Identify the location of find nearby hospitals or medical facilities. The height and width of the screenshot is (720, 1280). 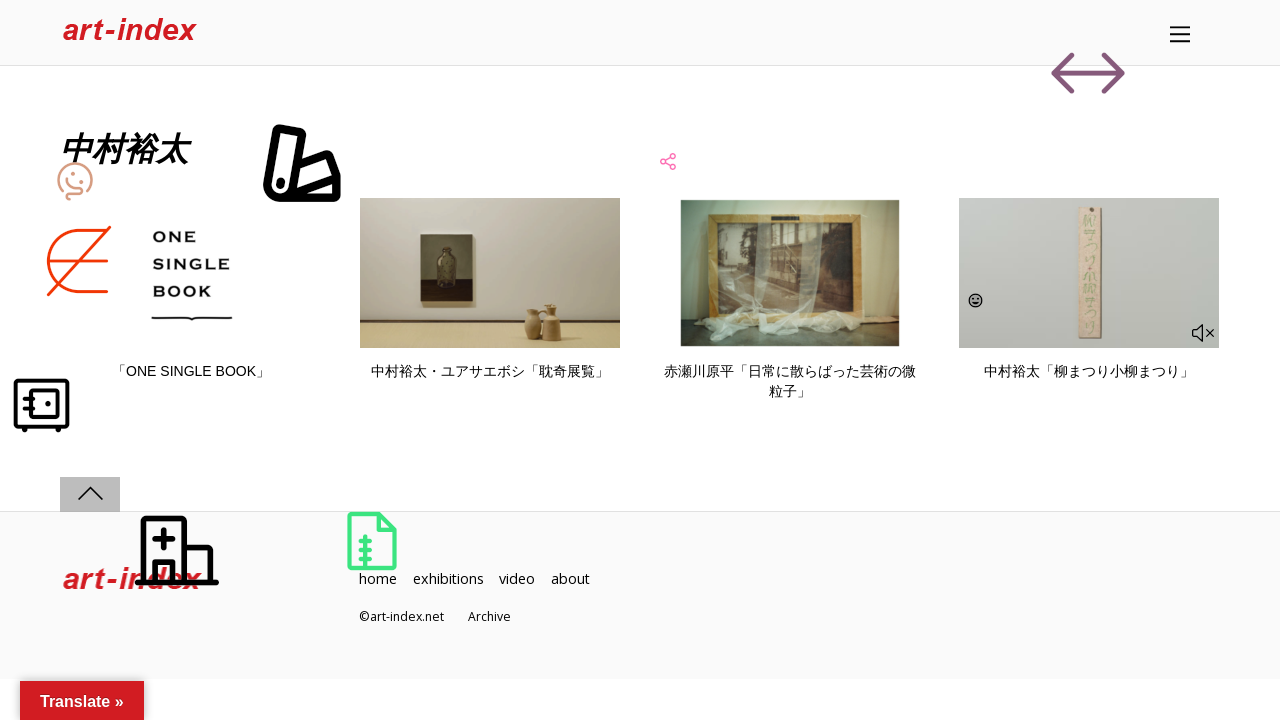
(172, 550).